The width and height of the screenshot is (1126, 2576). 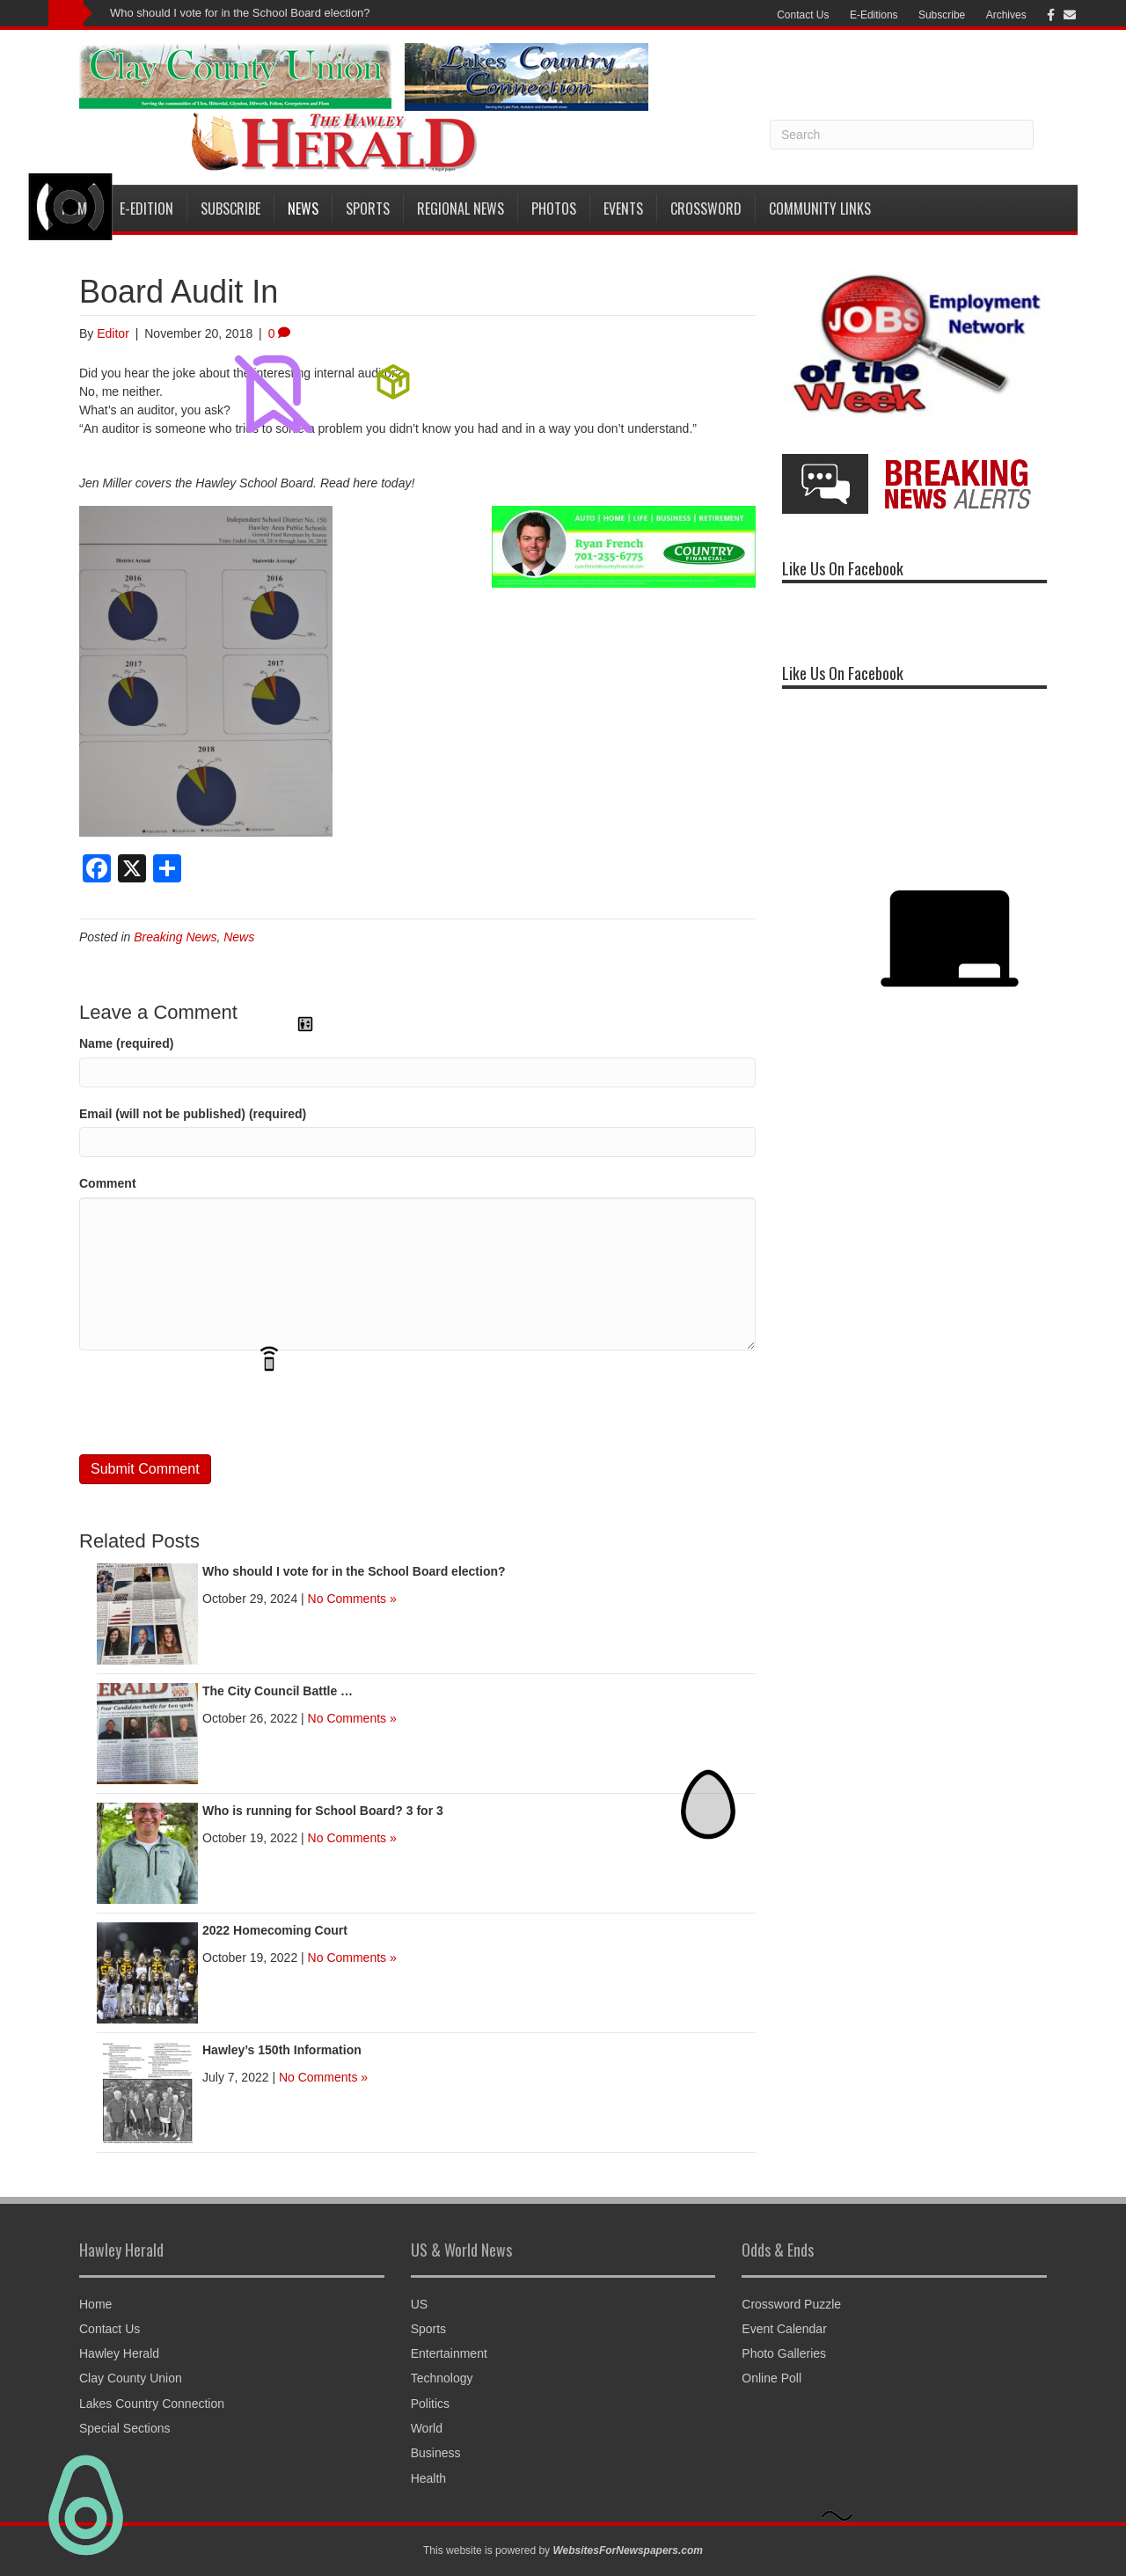 What do you see at coordinates (274, 394) in the screenshot?
I see `remove item from bookmarks` at bounding box center [274, 394].